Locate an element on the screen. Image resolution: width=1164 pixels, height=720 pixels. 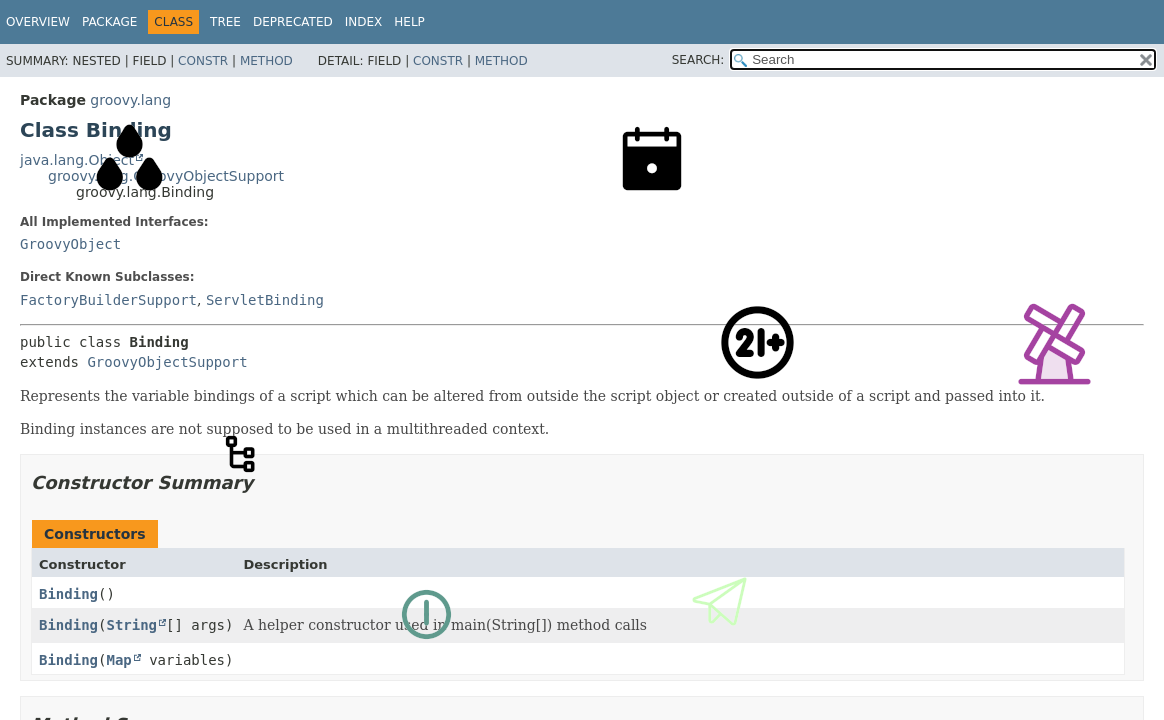
adjust humidity or moisture settings is located at coordinates (129, 157).